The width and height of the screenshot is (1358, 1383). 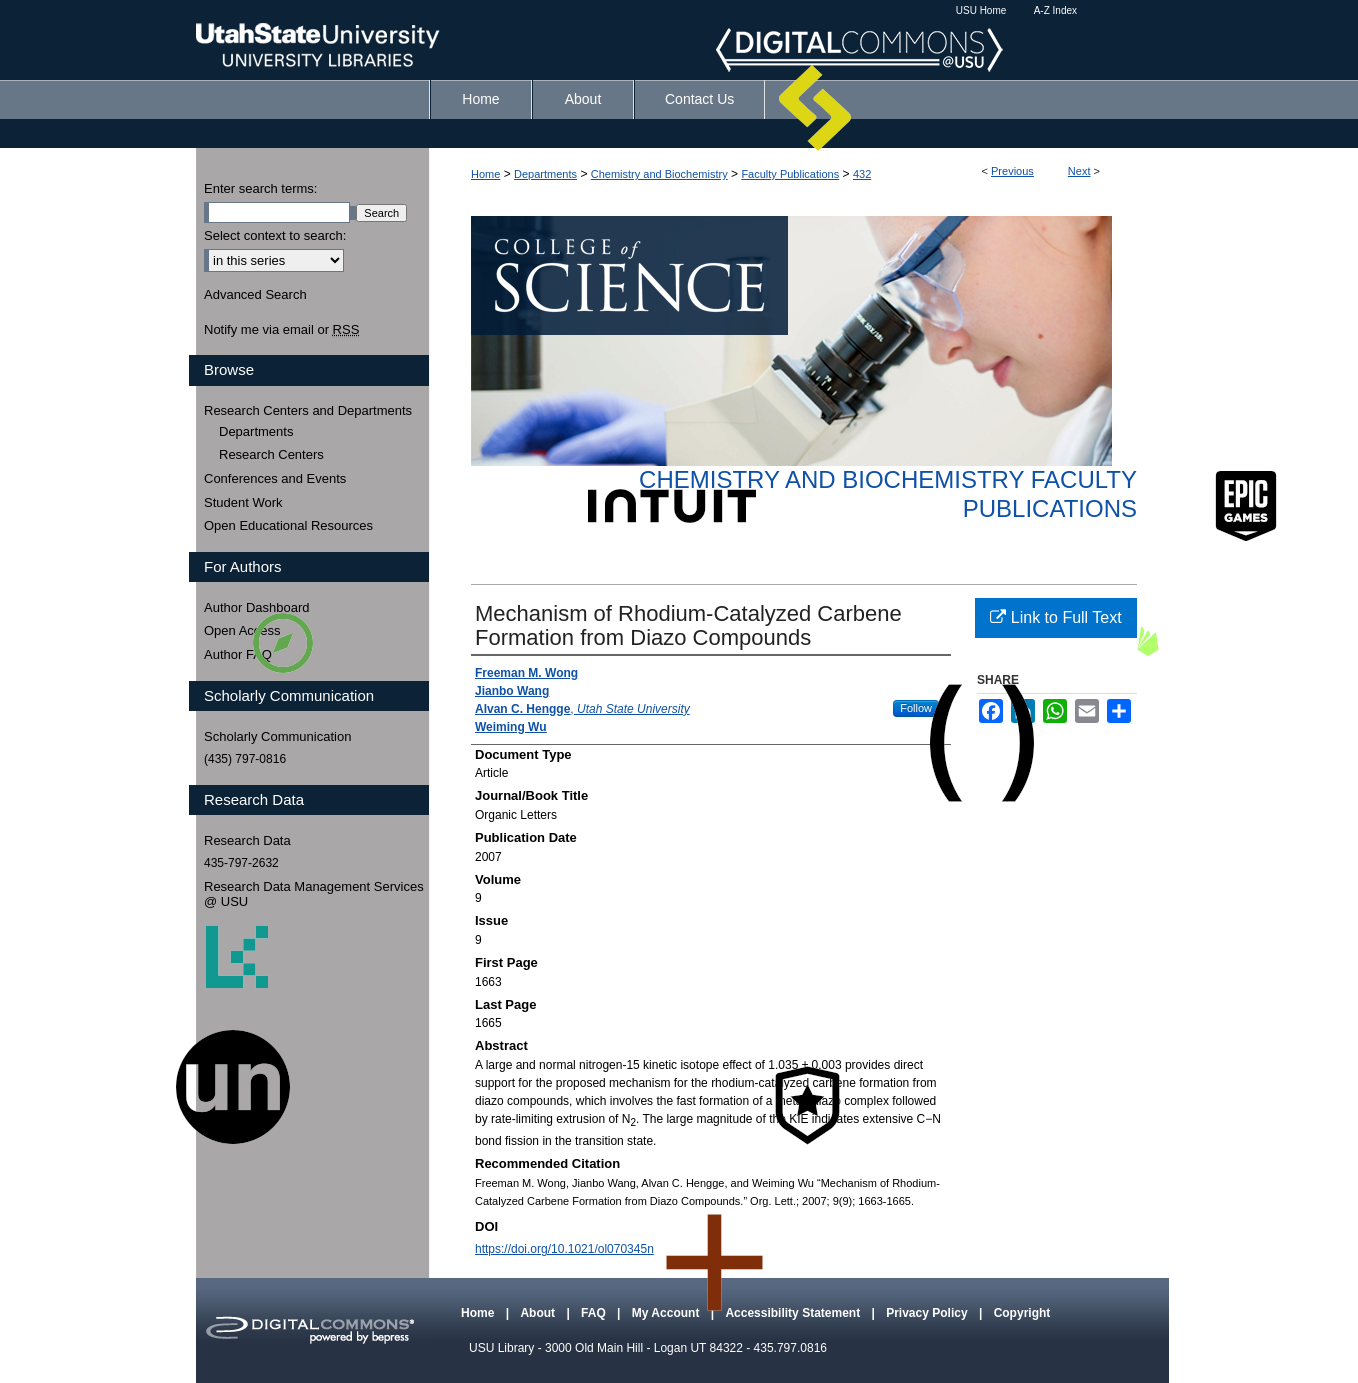 What do you see at coordinates (982, 743) in the screenshot?
I see `indicates code or programming-related content` at bounding box center [982, 743].